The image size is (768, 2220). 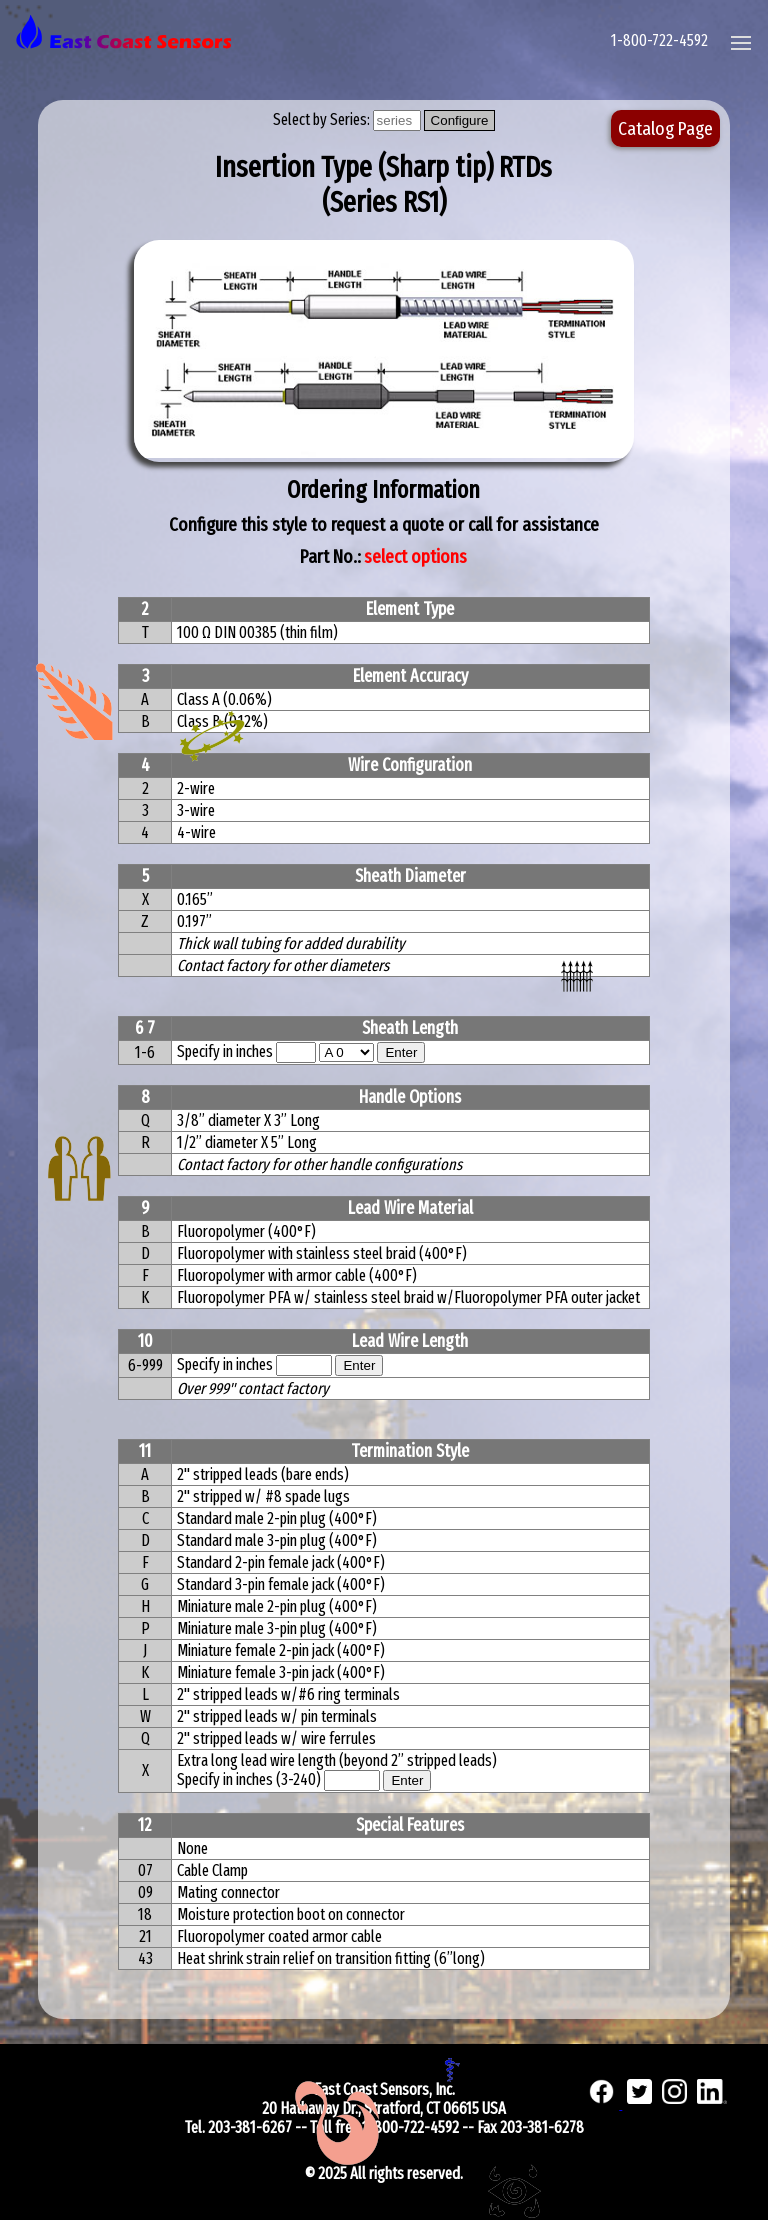 What do you see at coordinates (212, 736) in the screenshot?
I see `indicates a dizzy or stunned status effect` at bounding box center [212, 736].